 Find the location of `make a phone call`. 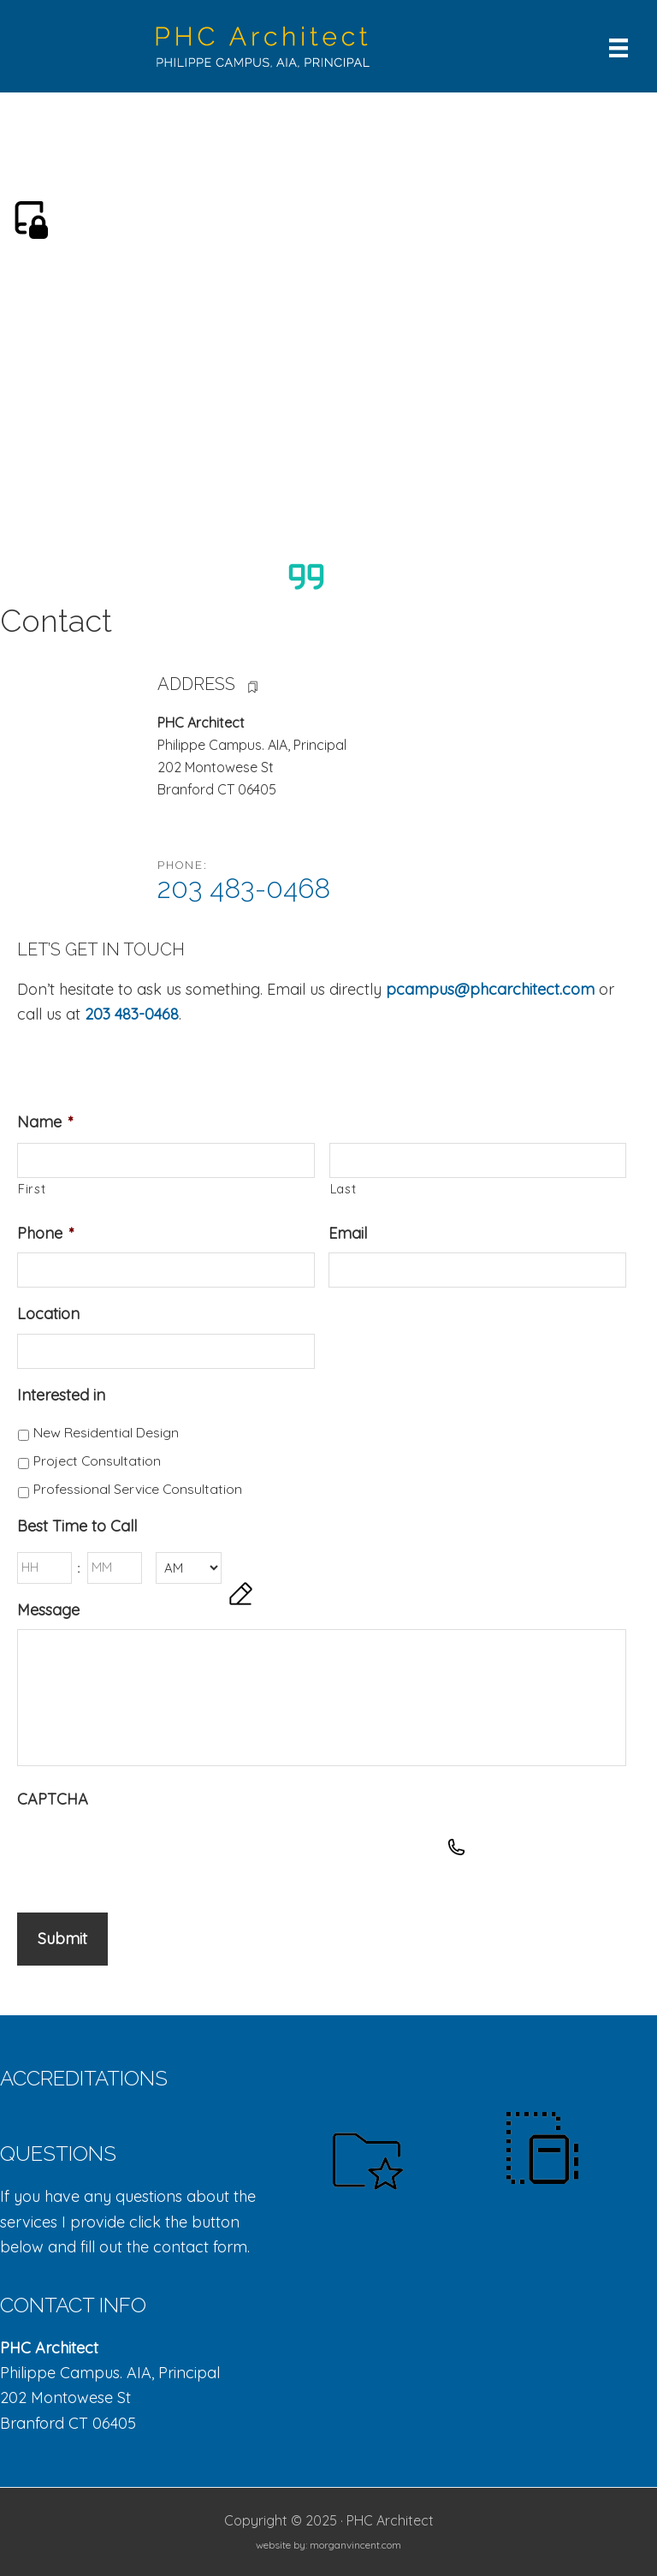

make a phone call is located at coordinates (456, 1847).